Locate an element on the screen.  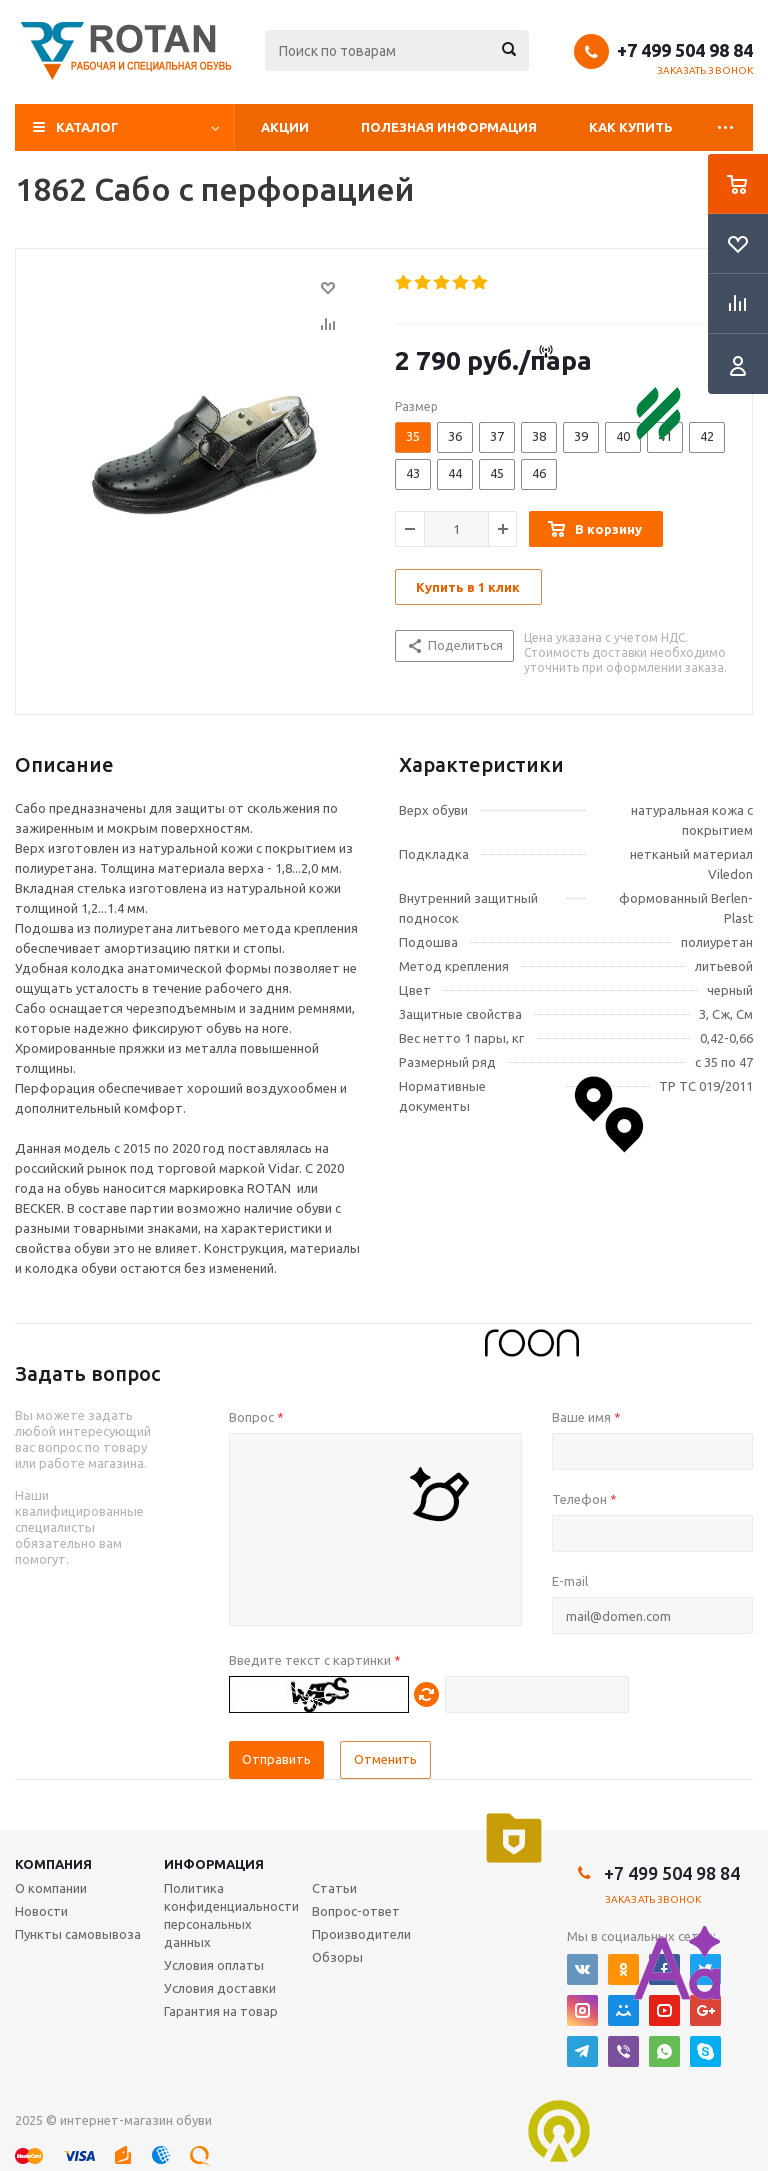
Help Scout logo is located at coordinates (658, 413).